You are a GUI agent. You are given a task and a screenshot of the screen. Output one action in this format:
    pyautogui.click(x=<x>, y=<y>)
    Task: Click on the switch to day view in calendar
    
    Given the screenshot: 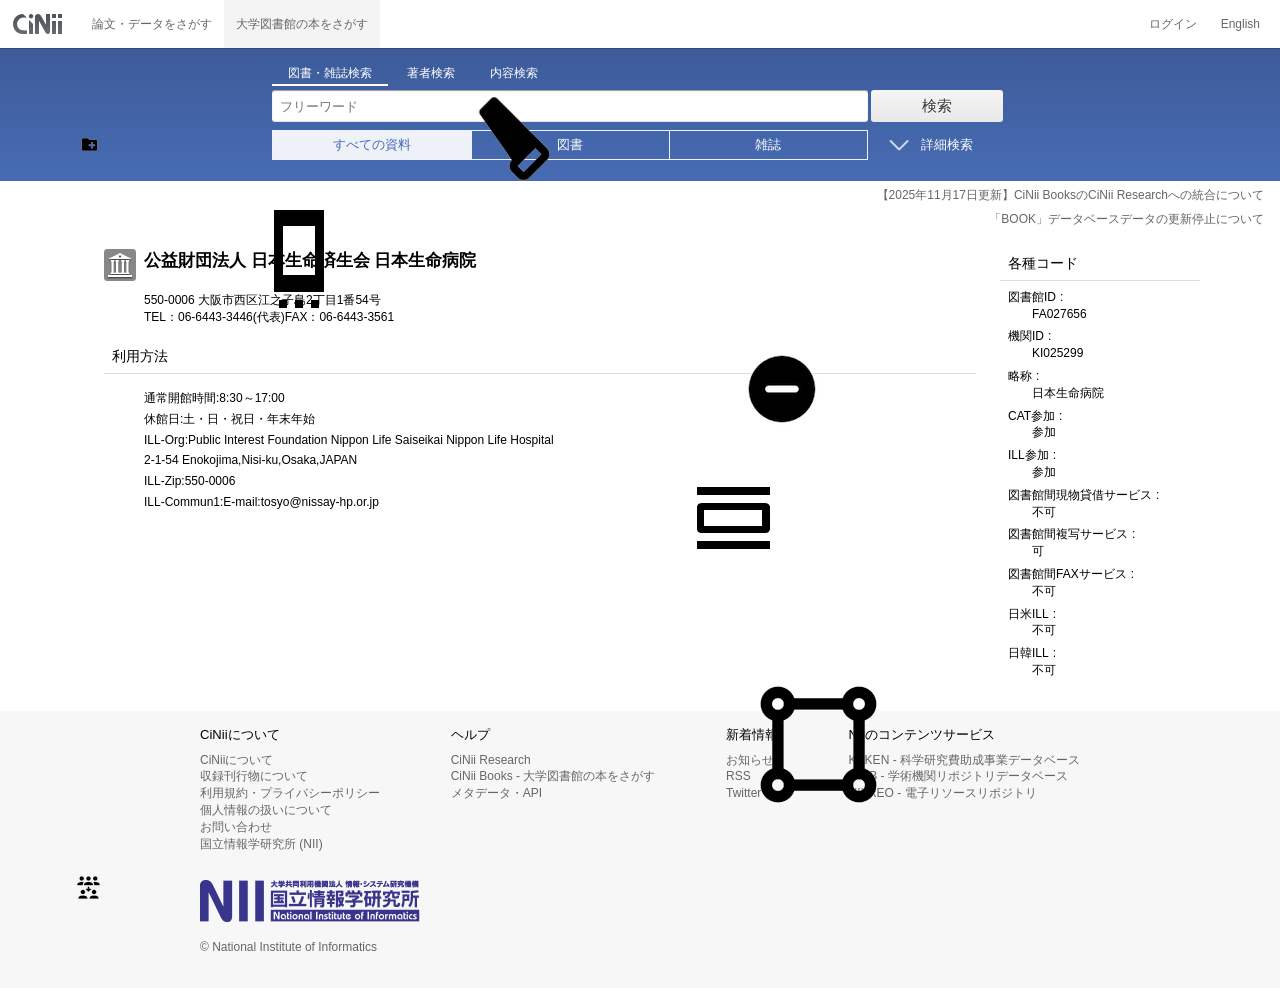 What is the action you would take?
    pyautogui.click(x=735, y=518)
    